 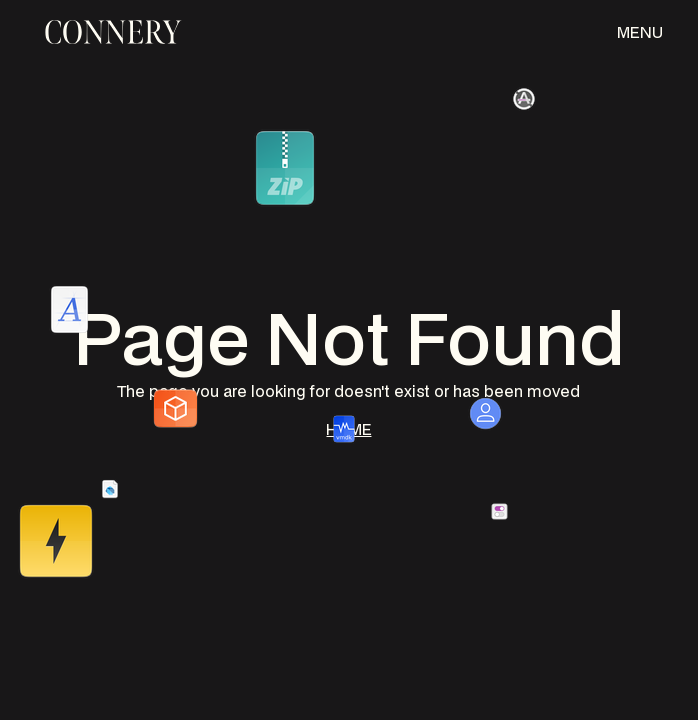 What do you see at coordinates (56, 541) in the screenshot?
I see `access power and battery settings` at bounding box center [56, 541].